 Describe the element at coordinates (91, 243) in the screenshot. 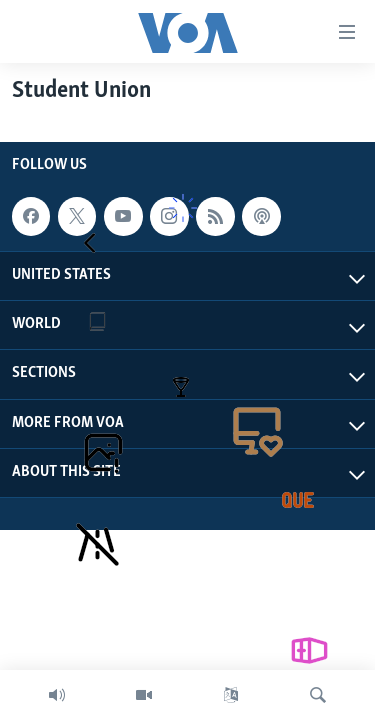

I see `go back to the previous screen` at that location.